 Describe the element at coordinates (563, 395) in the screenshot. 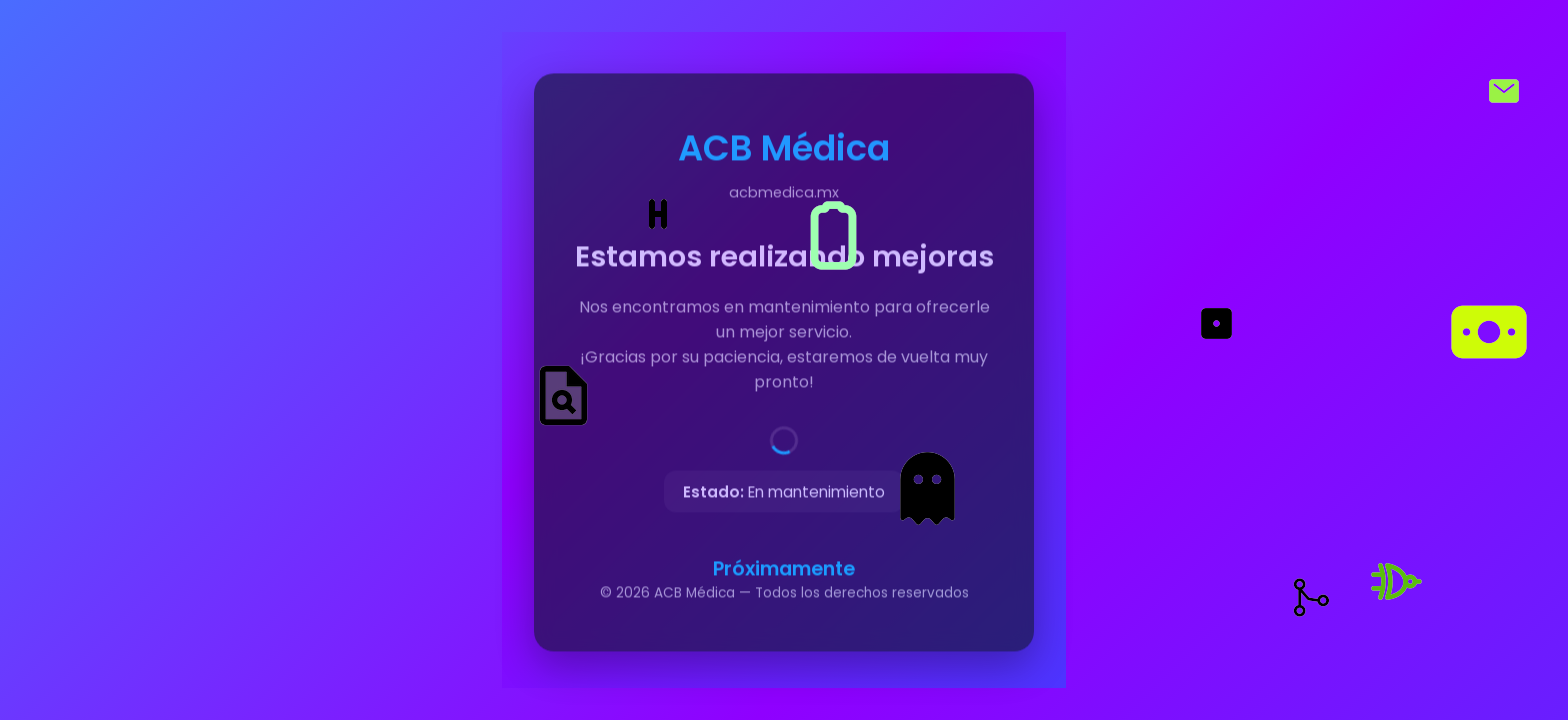

I see `search within a document` at that location.